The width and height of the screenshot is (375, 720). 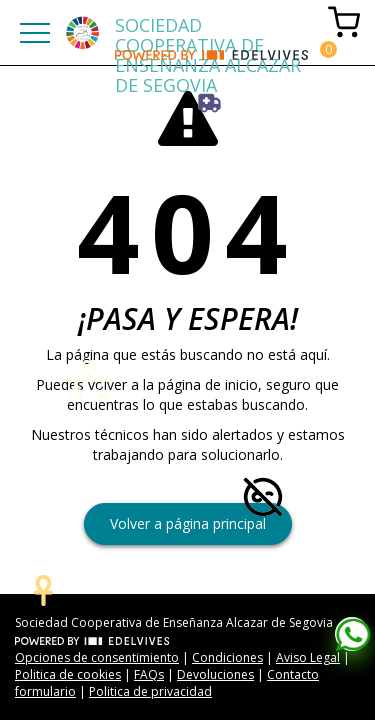 I want to click on request emergency medical services, so click(x=209, y=102).